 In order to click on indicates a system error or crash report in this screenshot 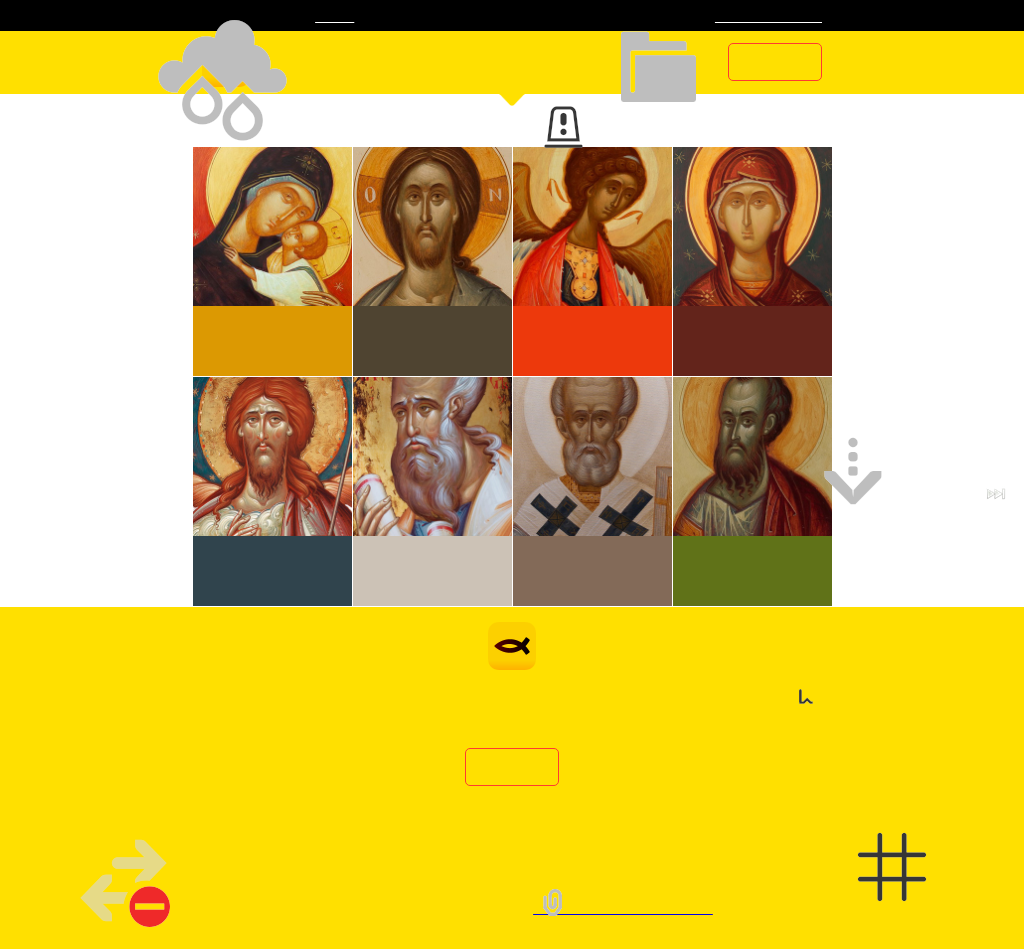, I will do `click(563, 125)`.